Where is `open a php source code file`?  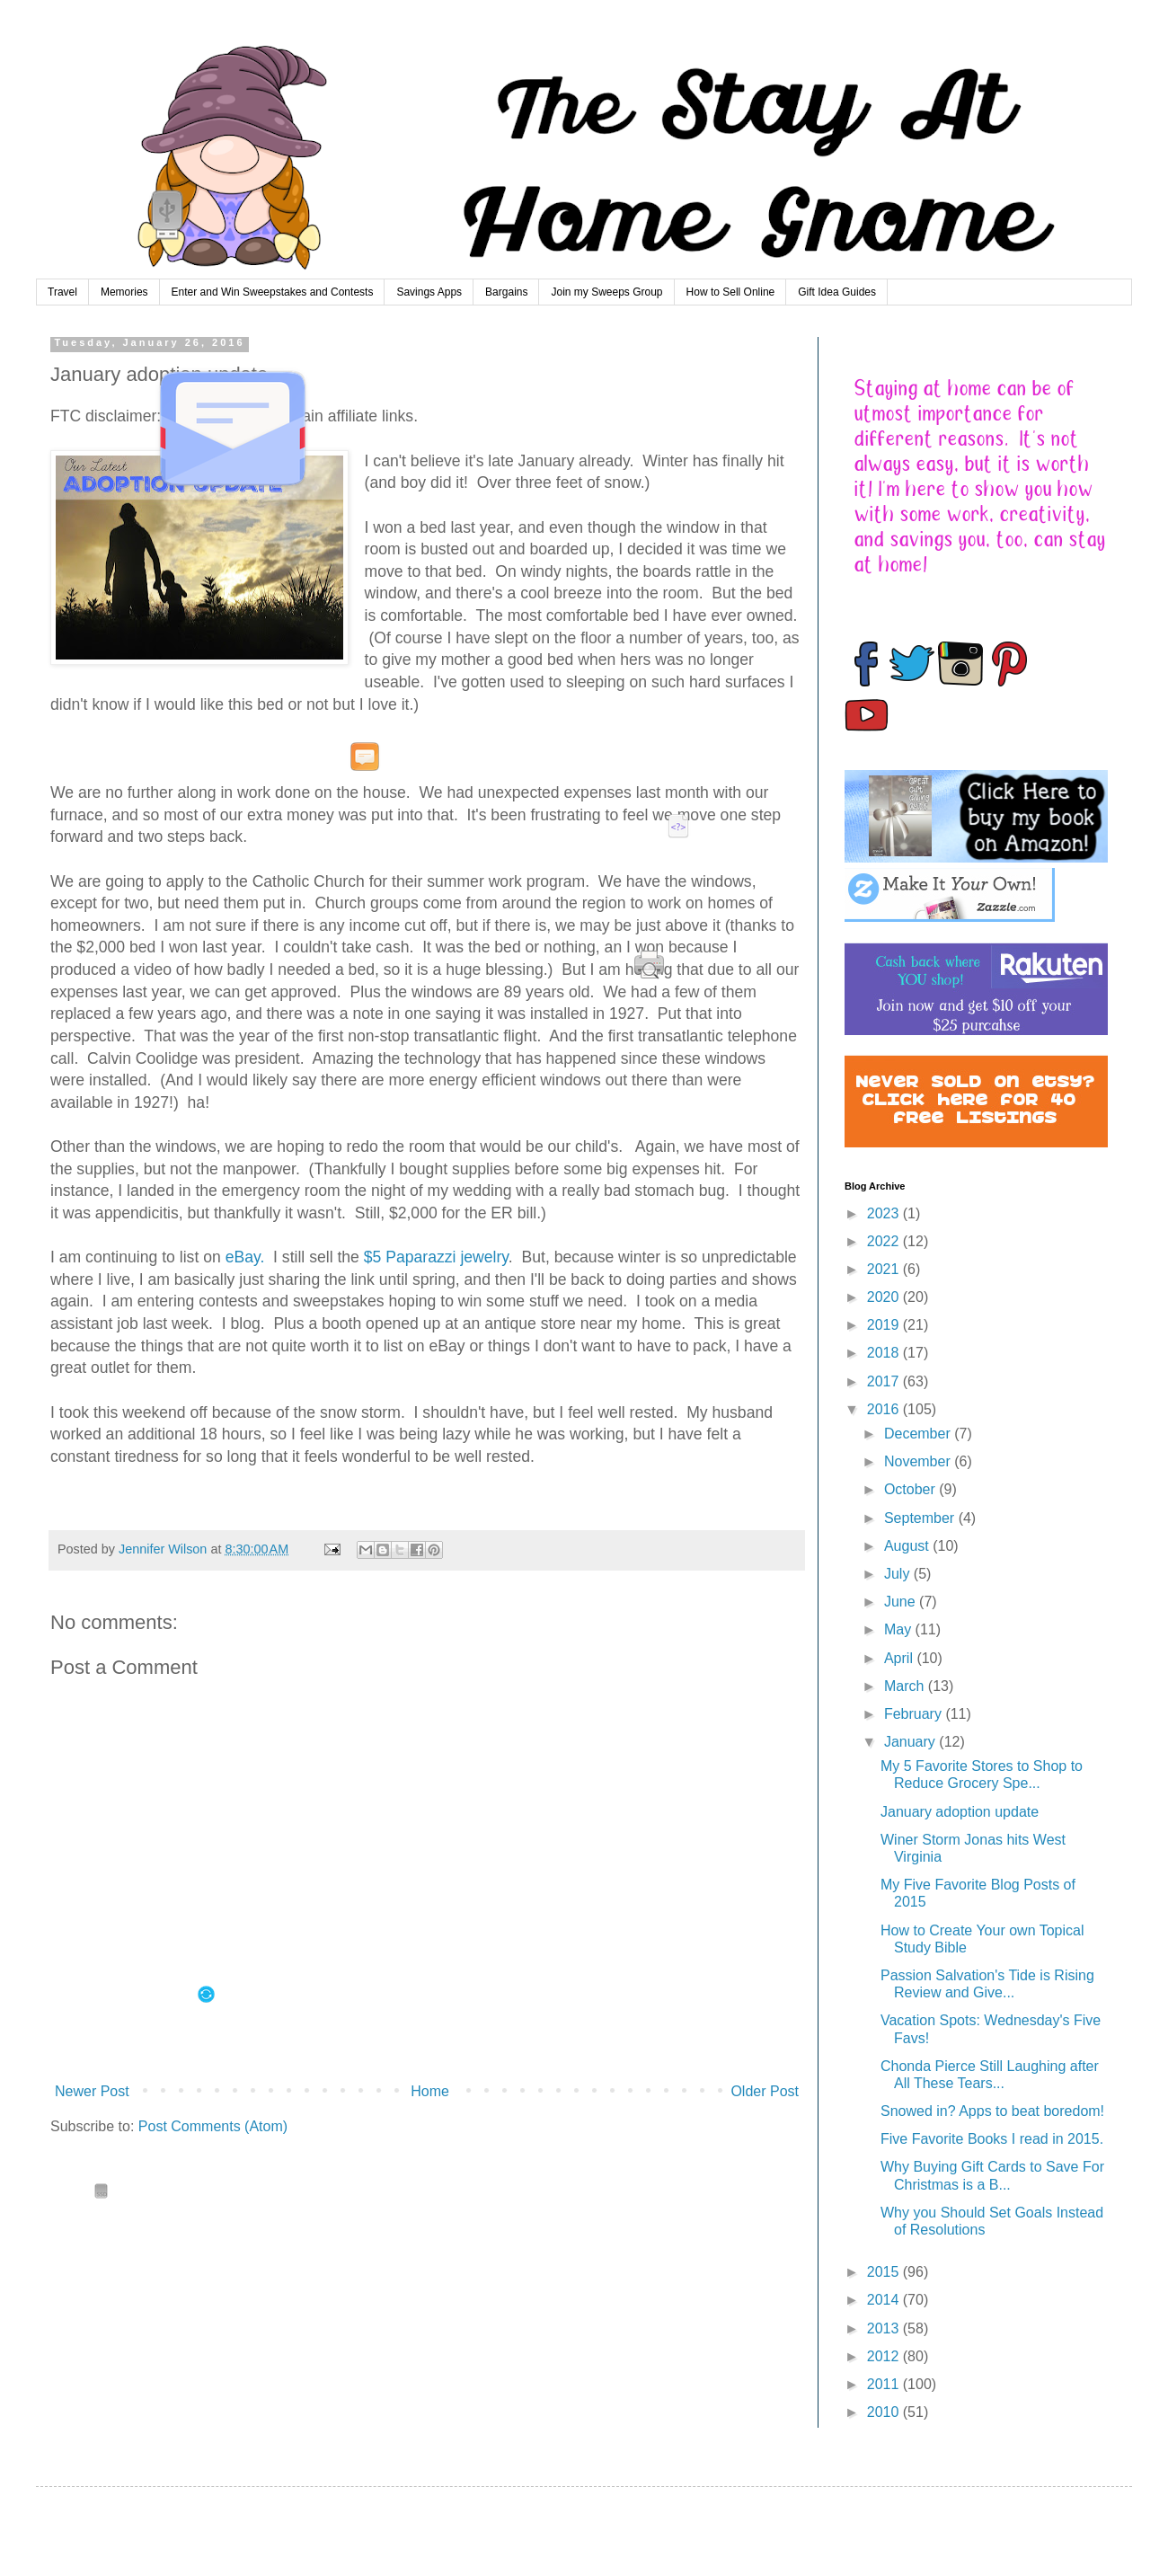
open a php source code file is located at coordinates (678, 826).